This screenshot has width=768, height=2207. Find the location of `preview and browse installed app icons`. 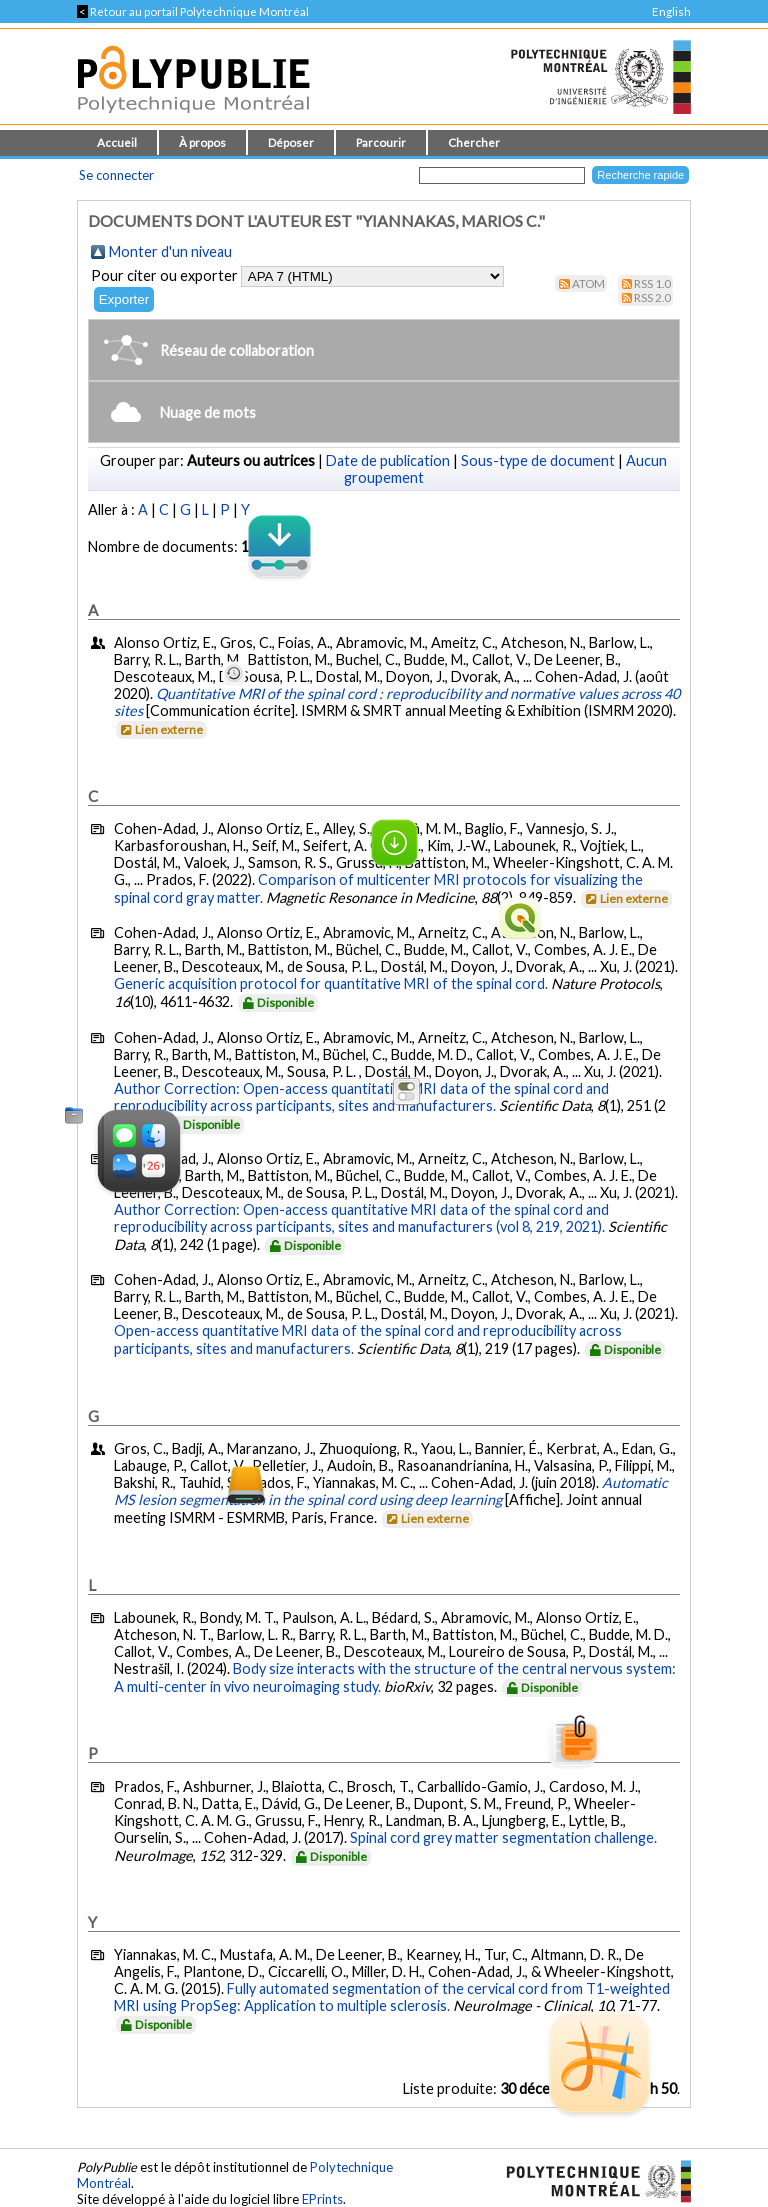

preview and browse installed app icons is located at coordinates (139, 1151).